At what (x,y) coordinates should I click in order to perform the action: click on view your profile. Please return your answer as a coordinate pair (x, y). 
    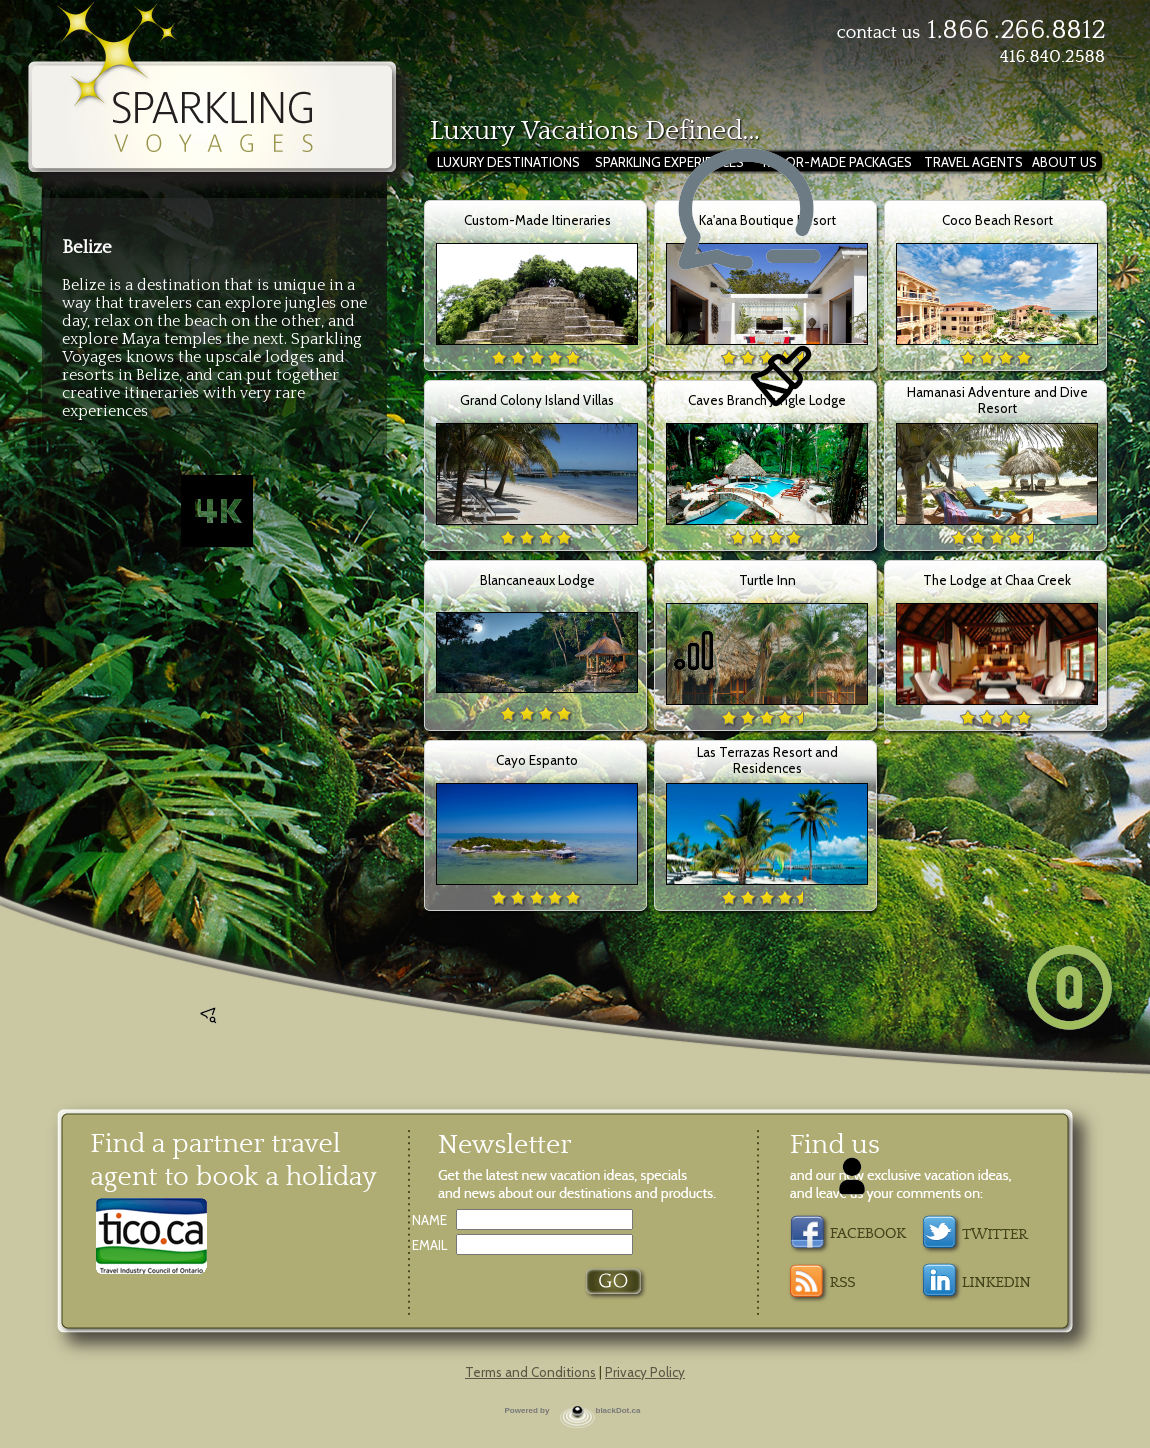
    Looking at the image, I should click on (852, 1176).